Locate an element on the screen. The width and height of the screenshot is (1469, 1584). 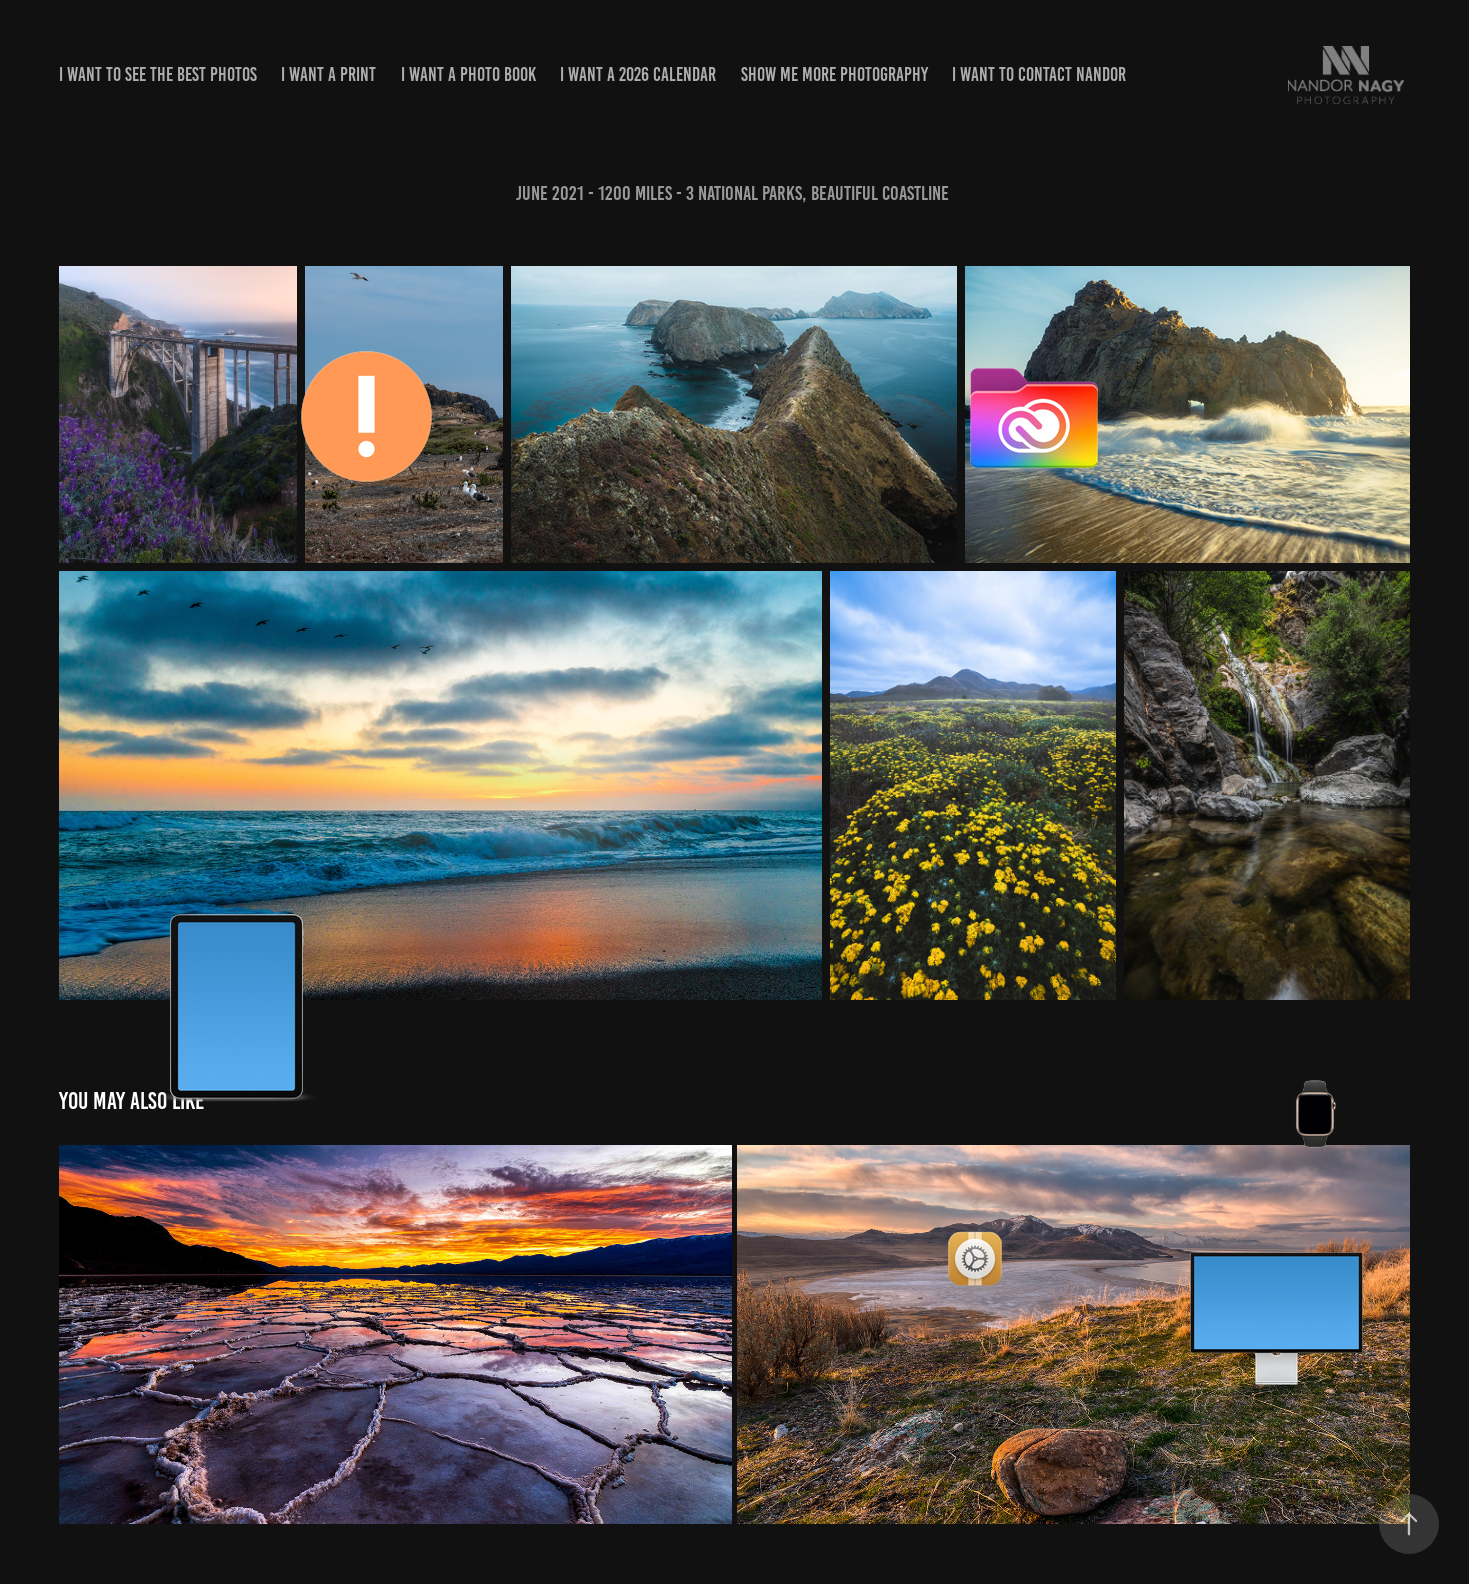
open adobe creative cloud files folder is located at coordinates (1033, 421).